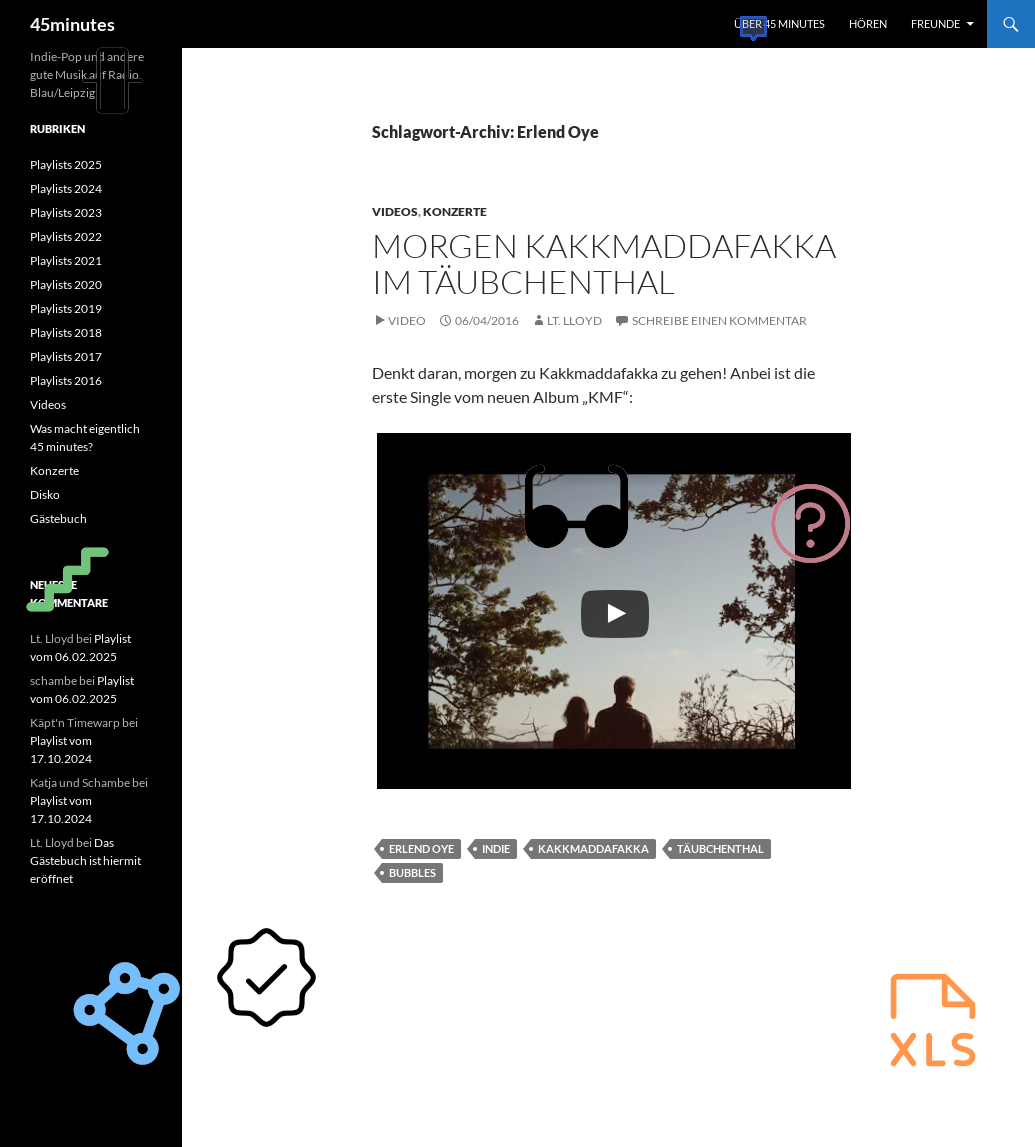 The height and width of the screenshot is (1147, 1035). I want to click on access help or support, so click(810, 523).